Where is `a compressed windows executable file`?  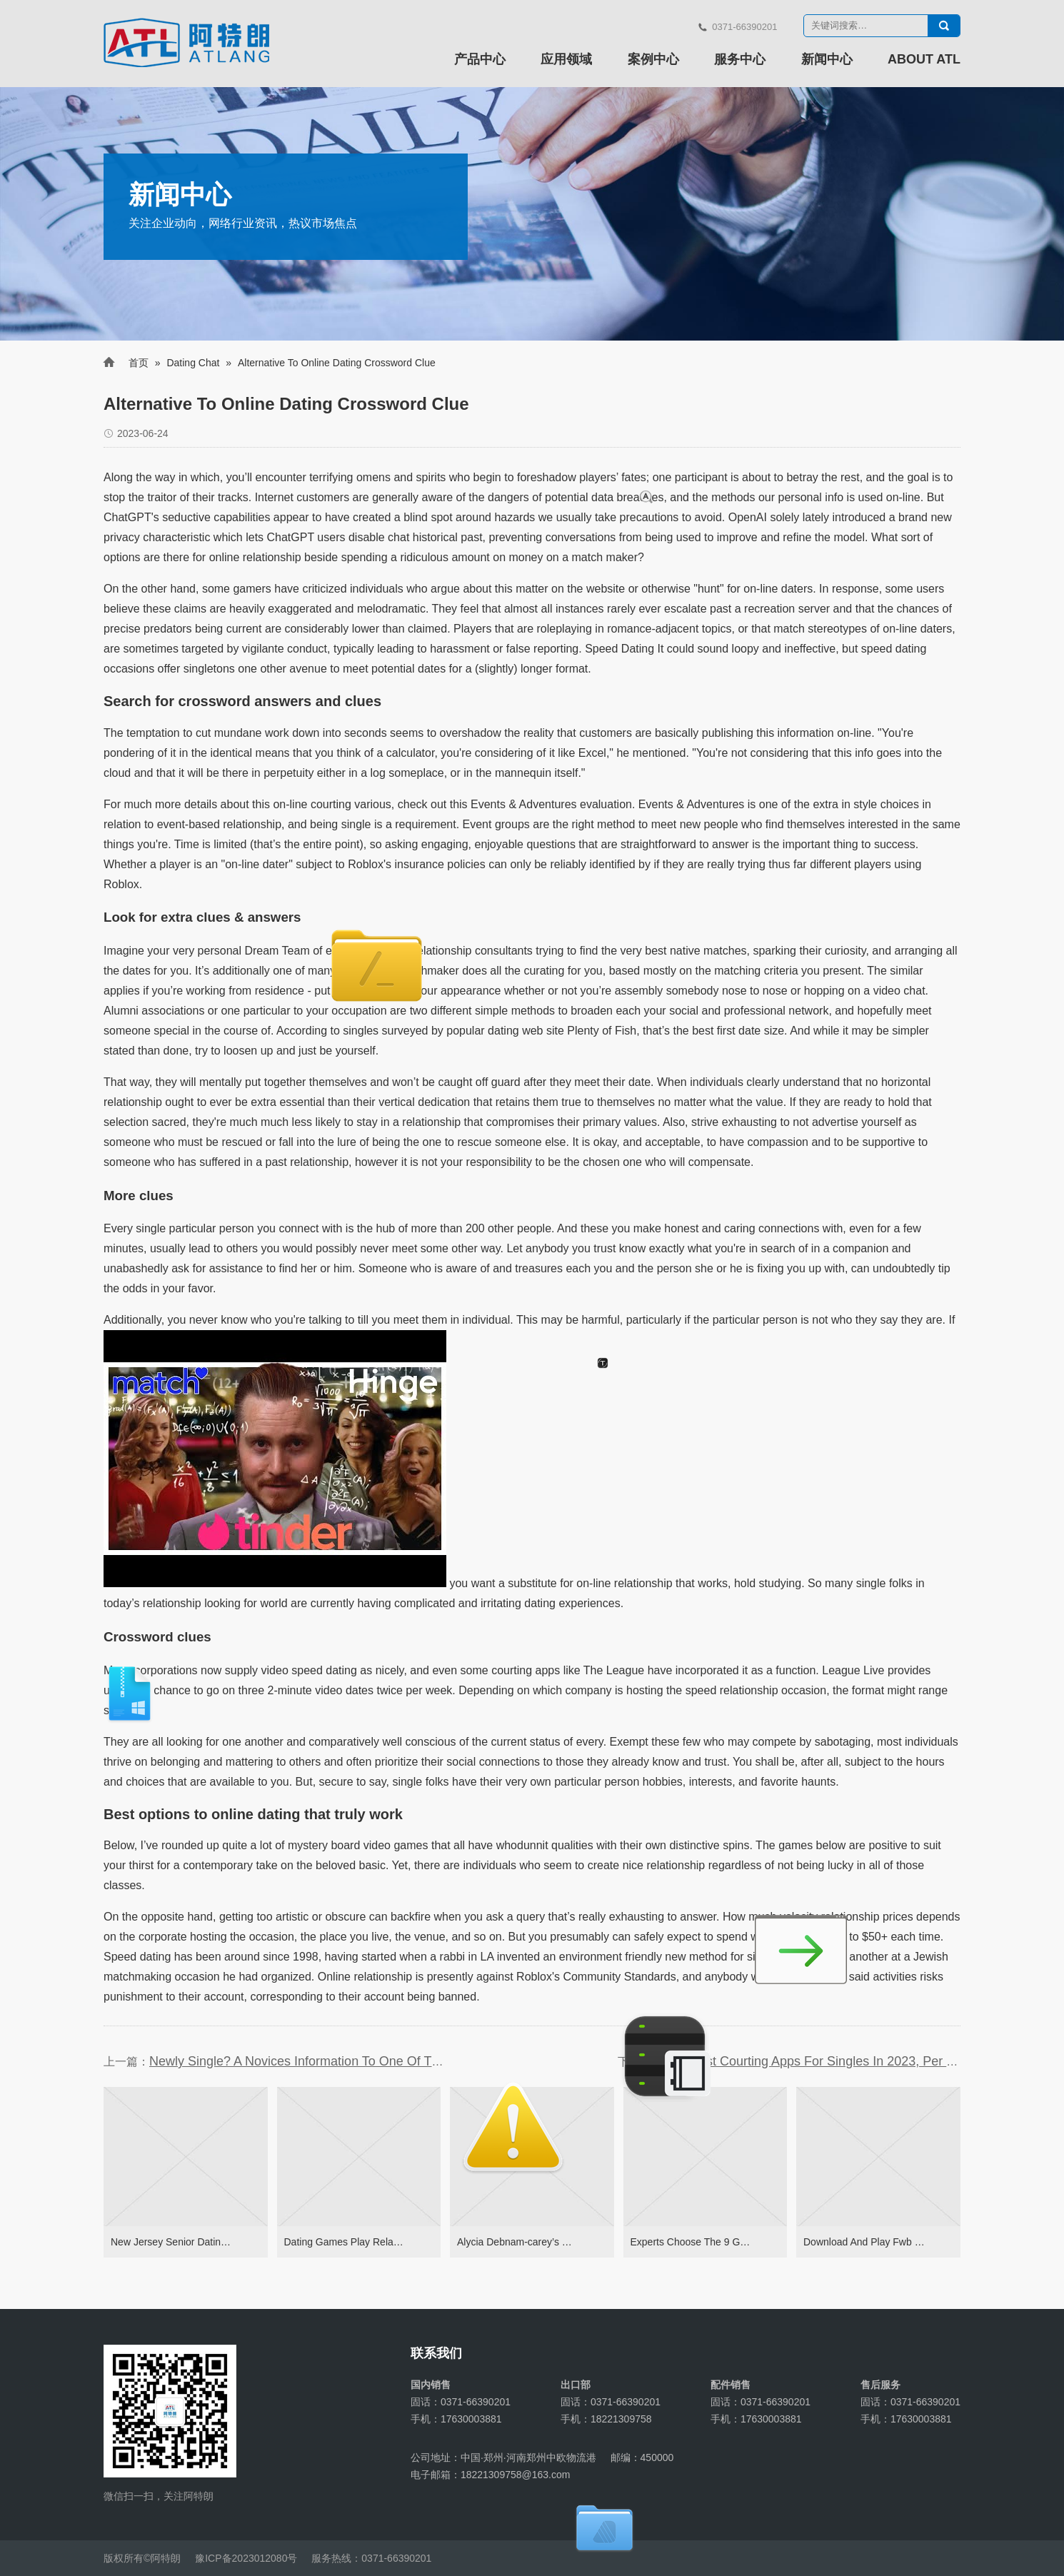
a compressed windows executable file is located at coordinates (129, 1694).